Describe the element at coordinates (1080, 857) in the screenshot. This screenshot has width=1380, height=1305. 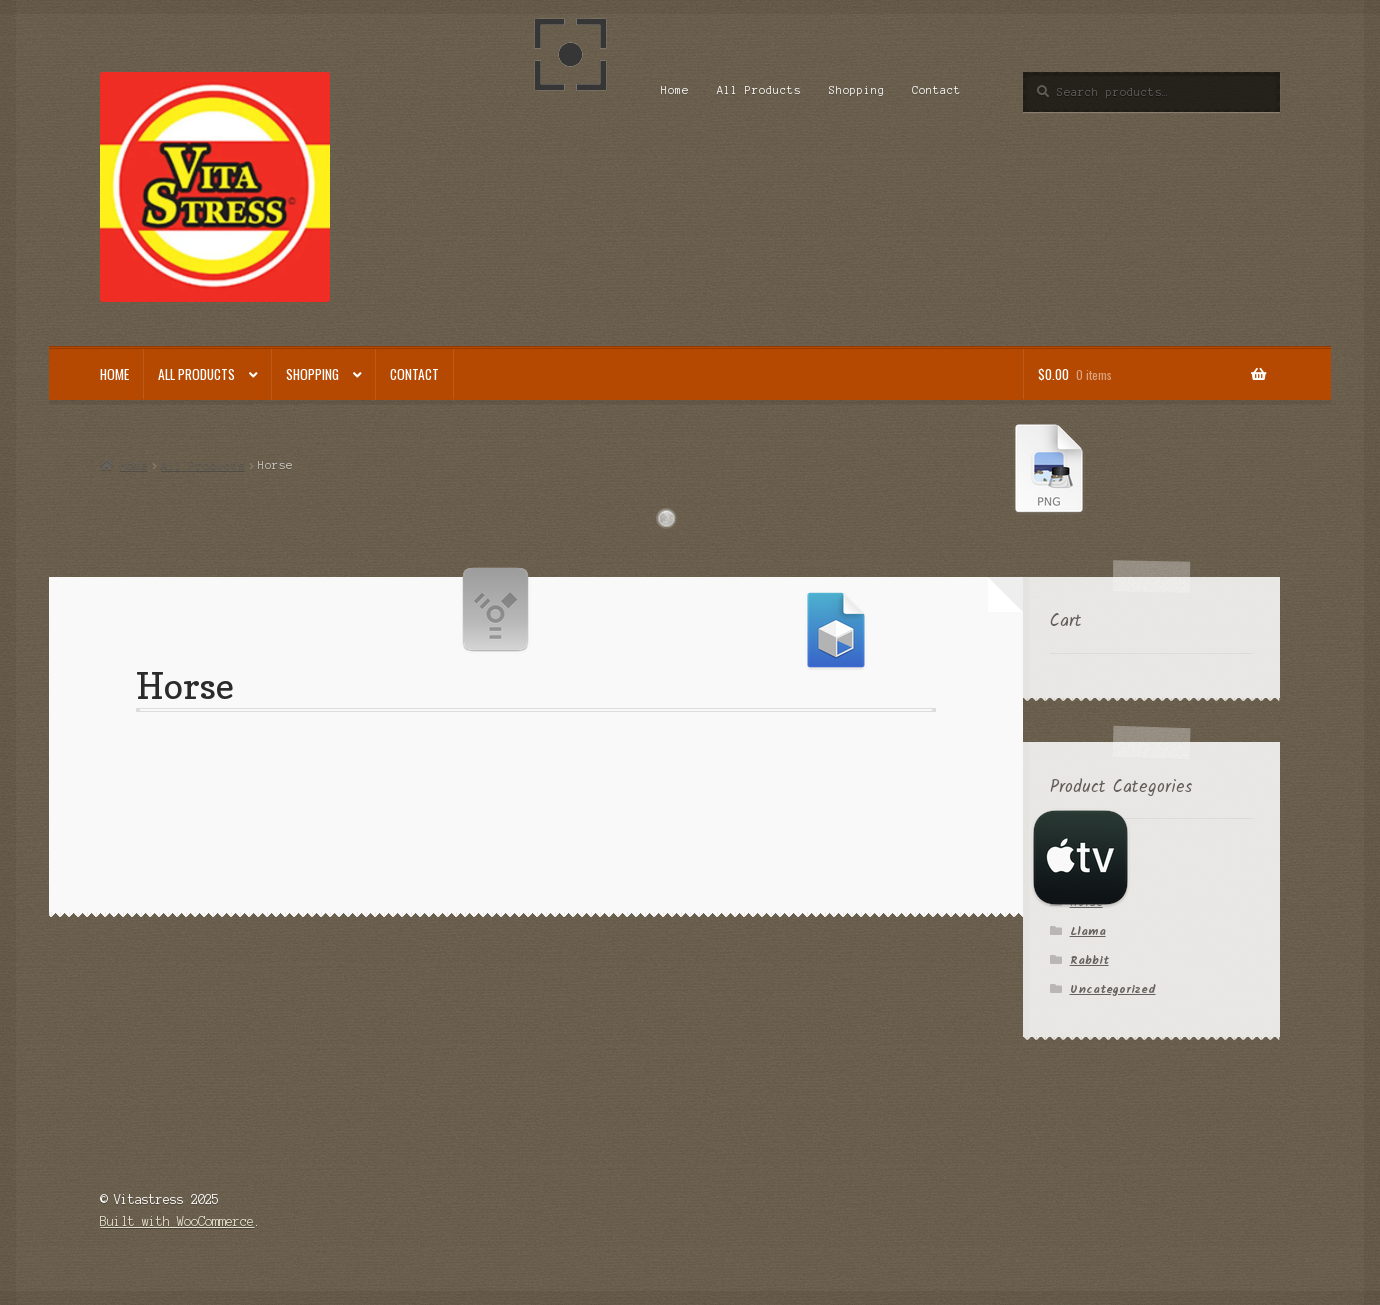
I see `open the apple tv app` at that location.